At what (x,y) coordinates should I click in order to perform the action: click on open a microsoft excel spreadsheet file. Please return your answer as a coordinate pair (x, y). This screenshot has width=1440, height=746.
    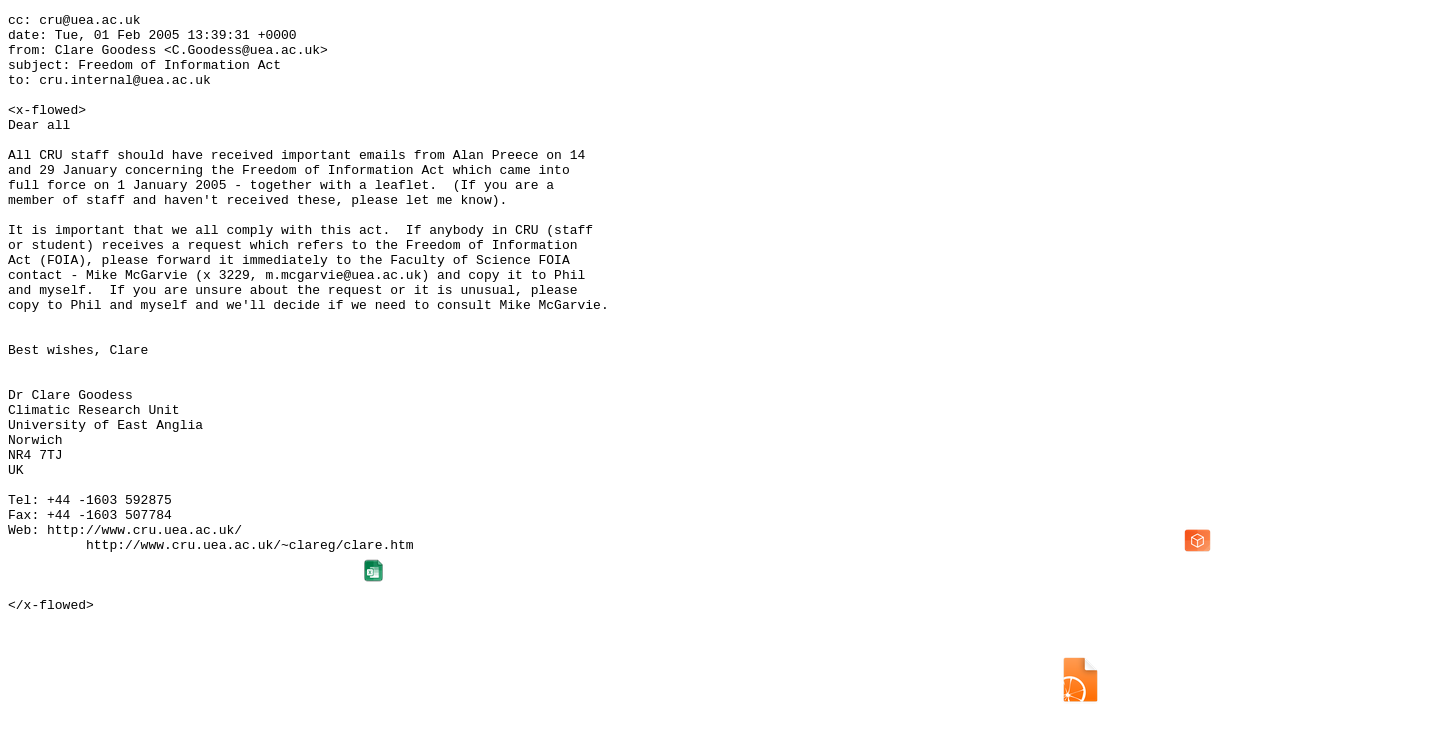
    Looking at the image, I should click on (373, 570).